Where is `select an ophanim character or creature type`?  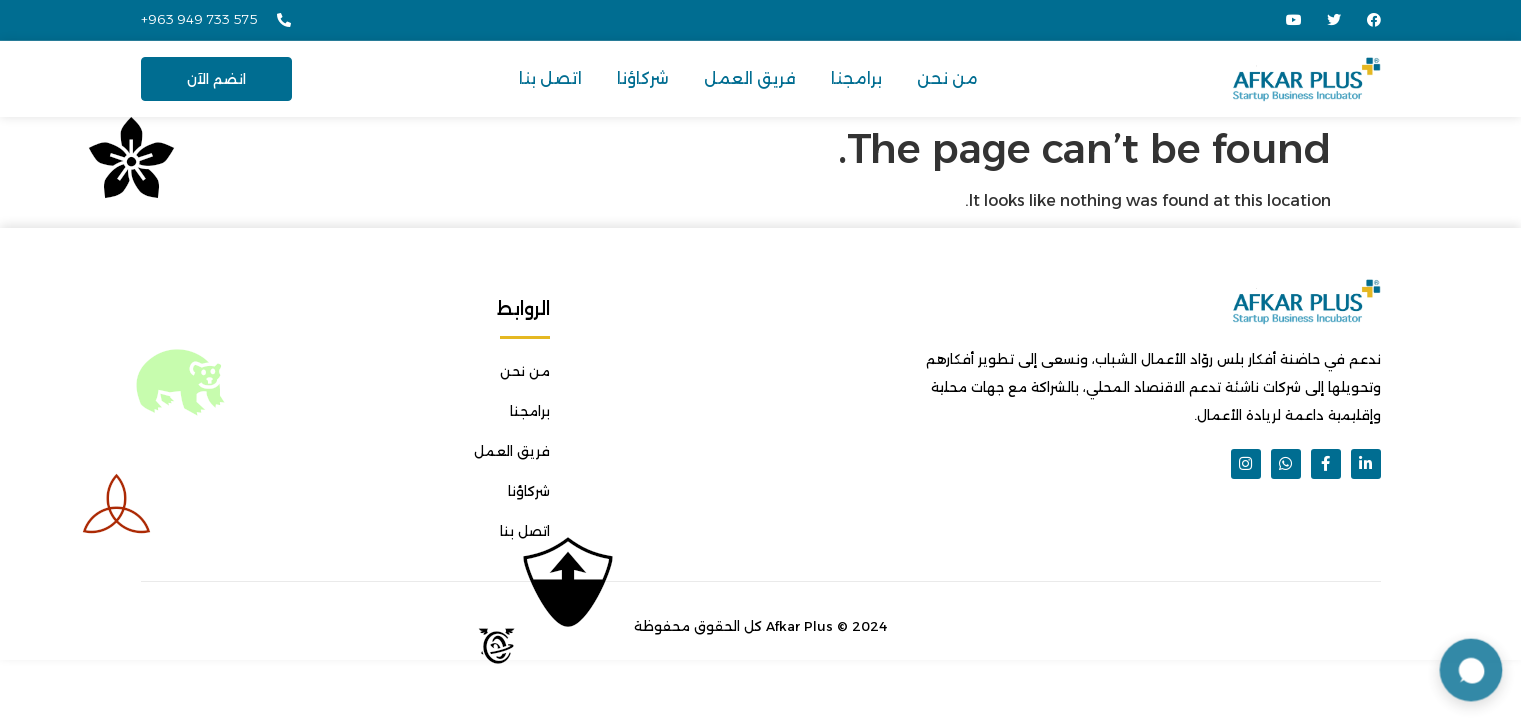 select an ophanim character or creature type is located at coordinates (497, 646).